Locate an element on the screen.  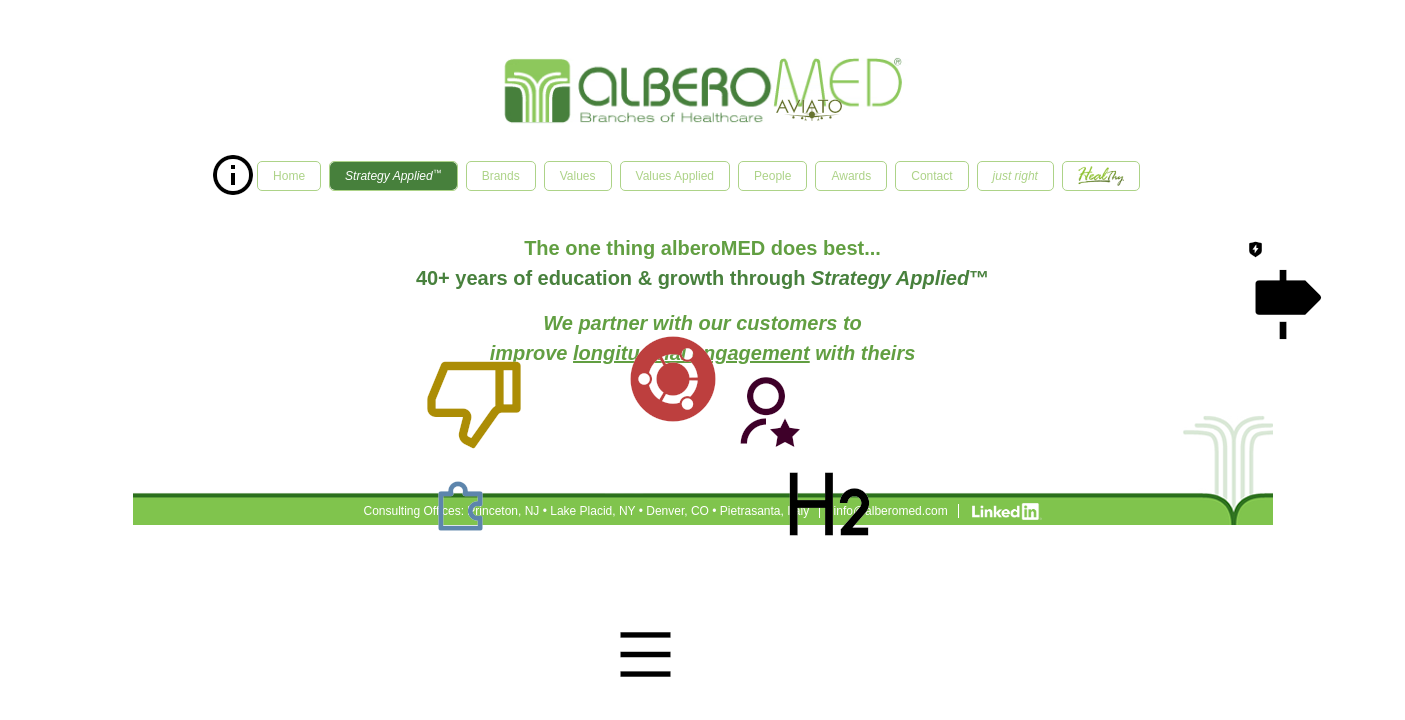
access plugins or extensions is located at coordinates (460, 508).